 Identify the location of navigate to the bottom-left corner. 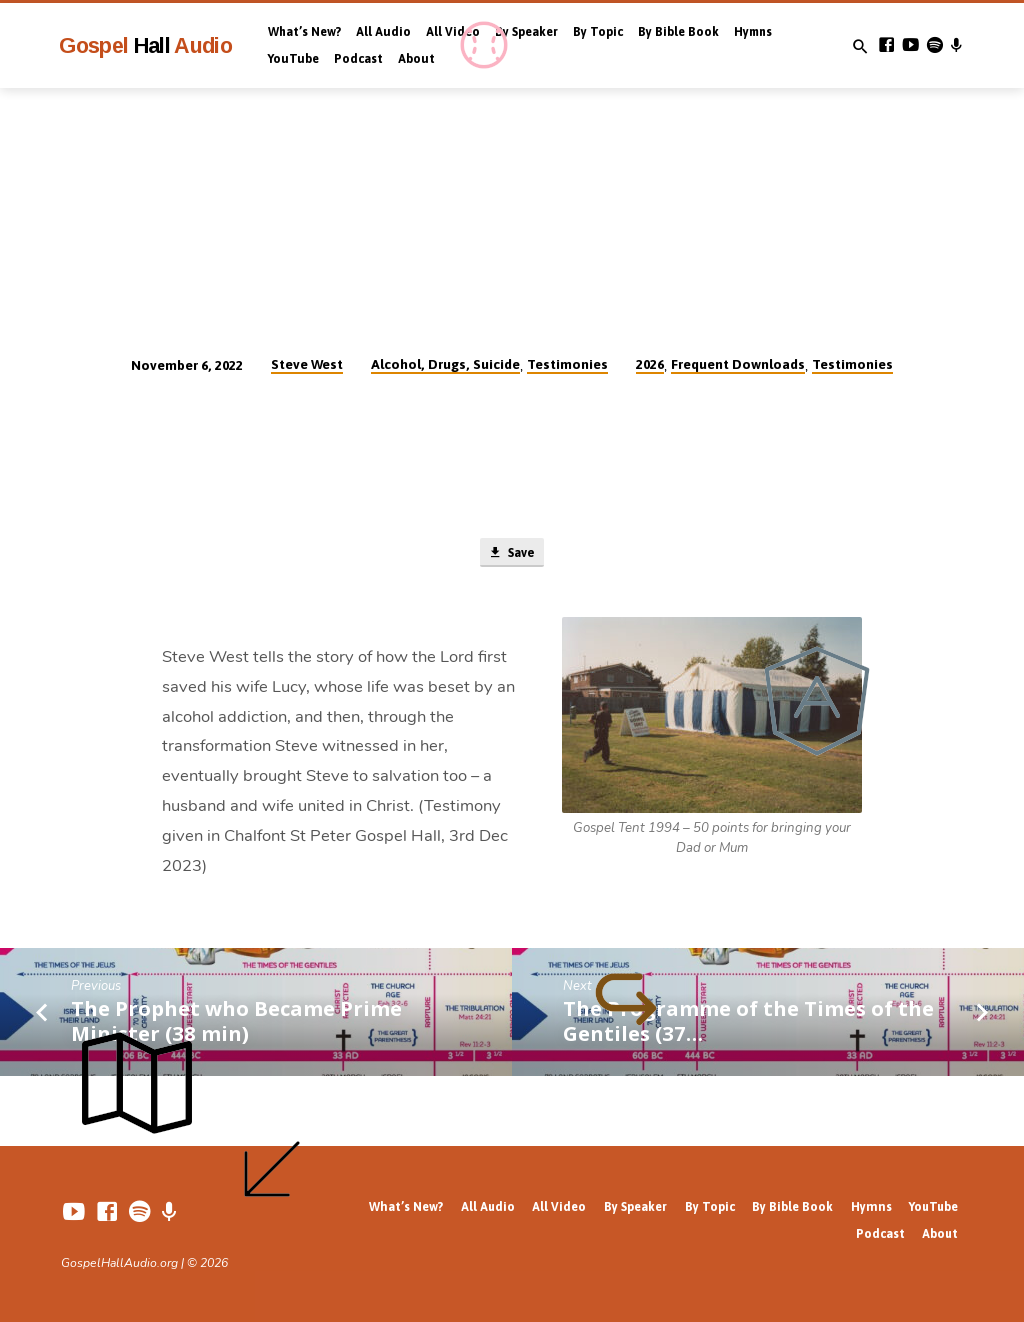
(272, 1169).